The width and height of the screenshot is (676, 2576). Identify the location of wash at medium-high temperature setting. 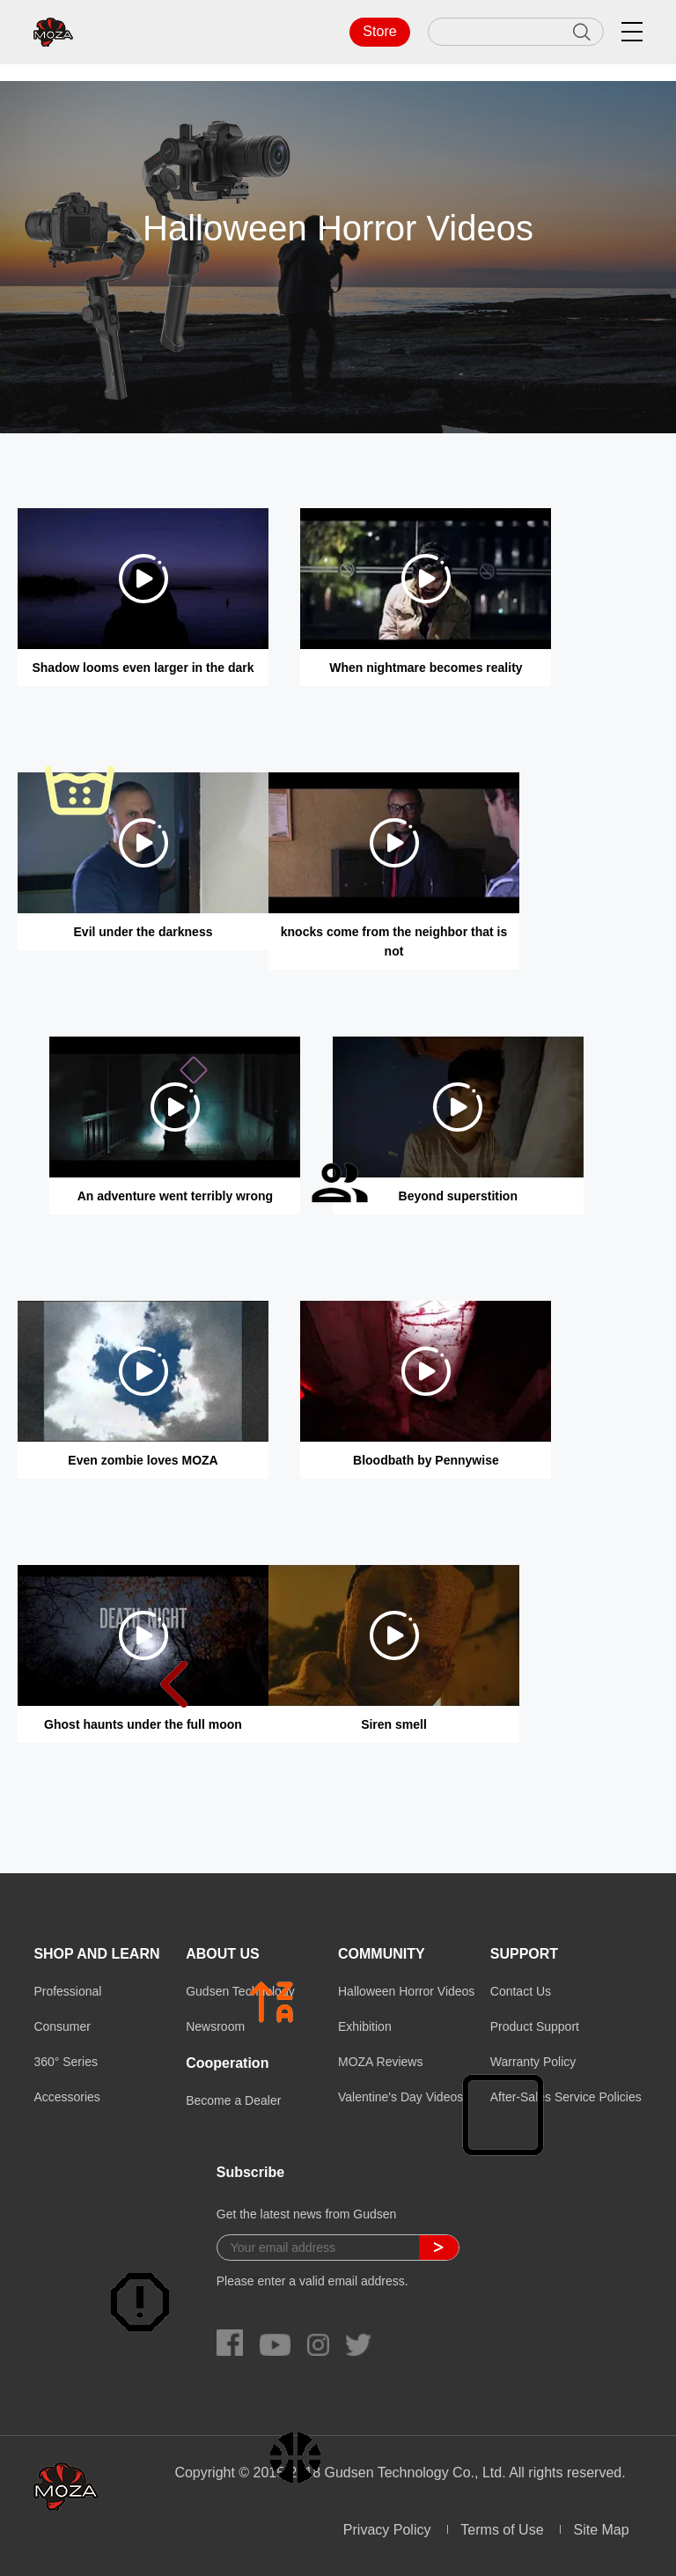
(79, 790).